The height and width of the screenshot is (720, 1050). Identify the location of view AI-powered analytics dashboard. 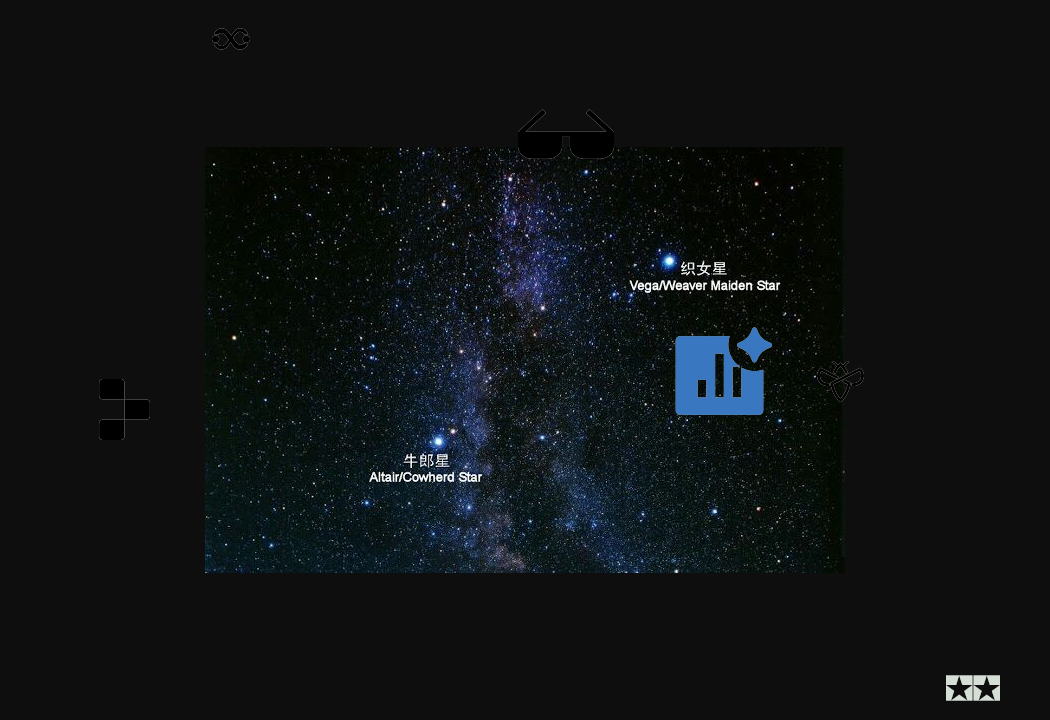
(719, 375).